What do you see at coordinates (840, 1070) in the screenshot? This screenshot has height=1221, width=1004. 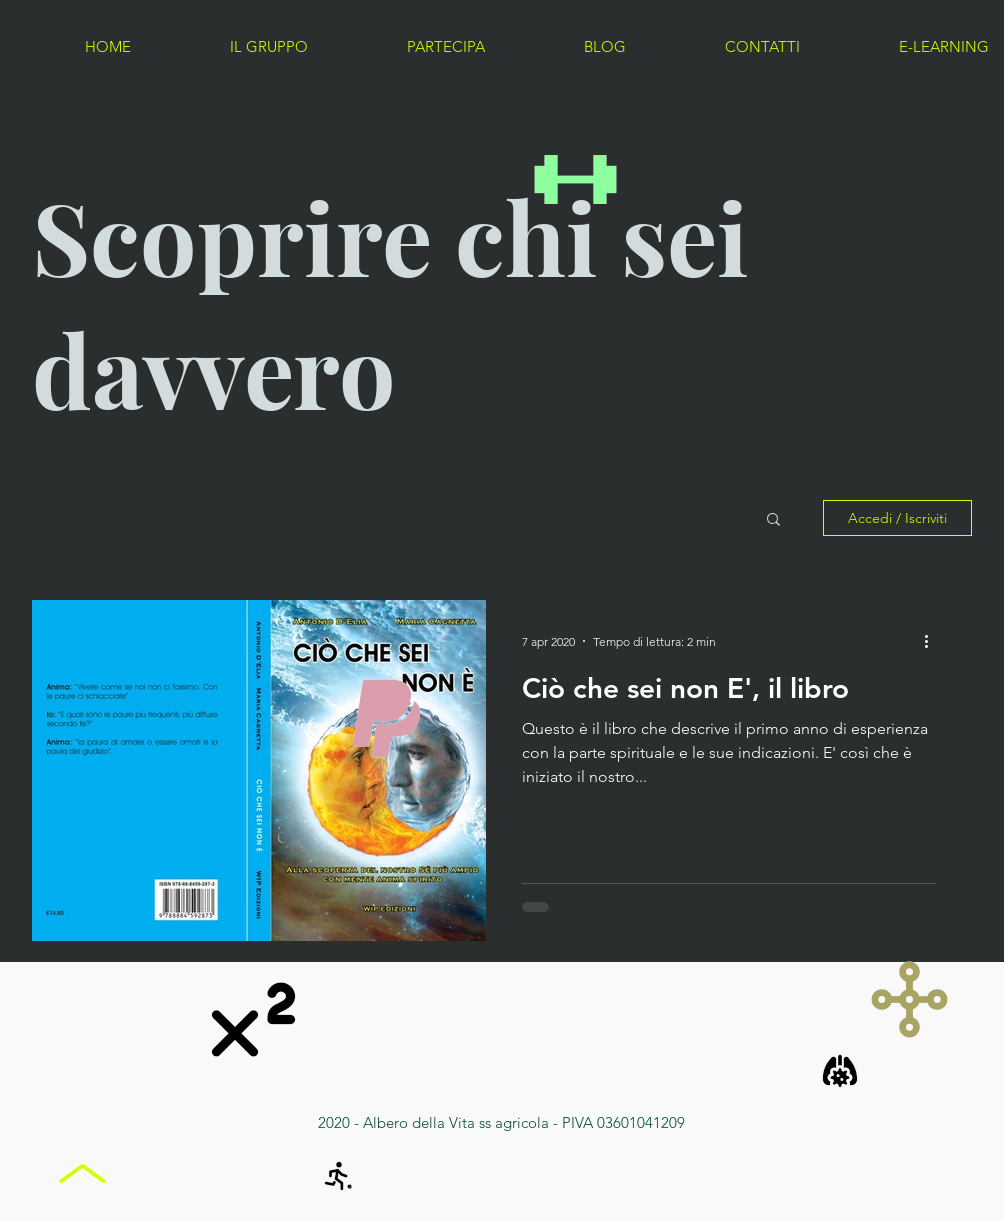 I see `indicates respiratory infection or lung disease` at bounding box center [840, 1070].